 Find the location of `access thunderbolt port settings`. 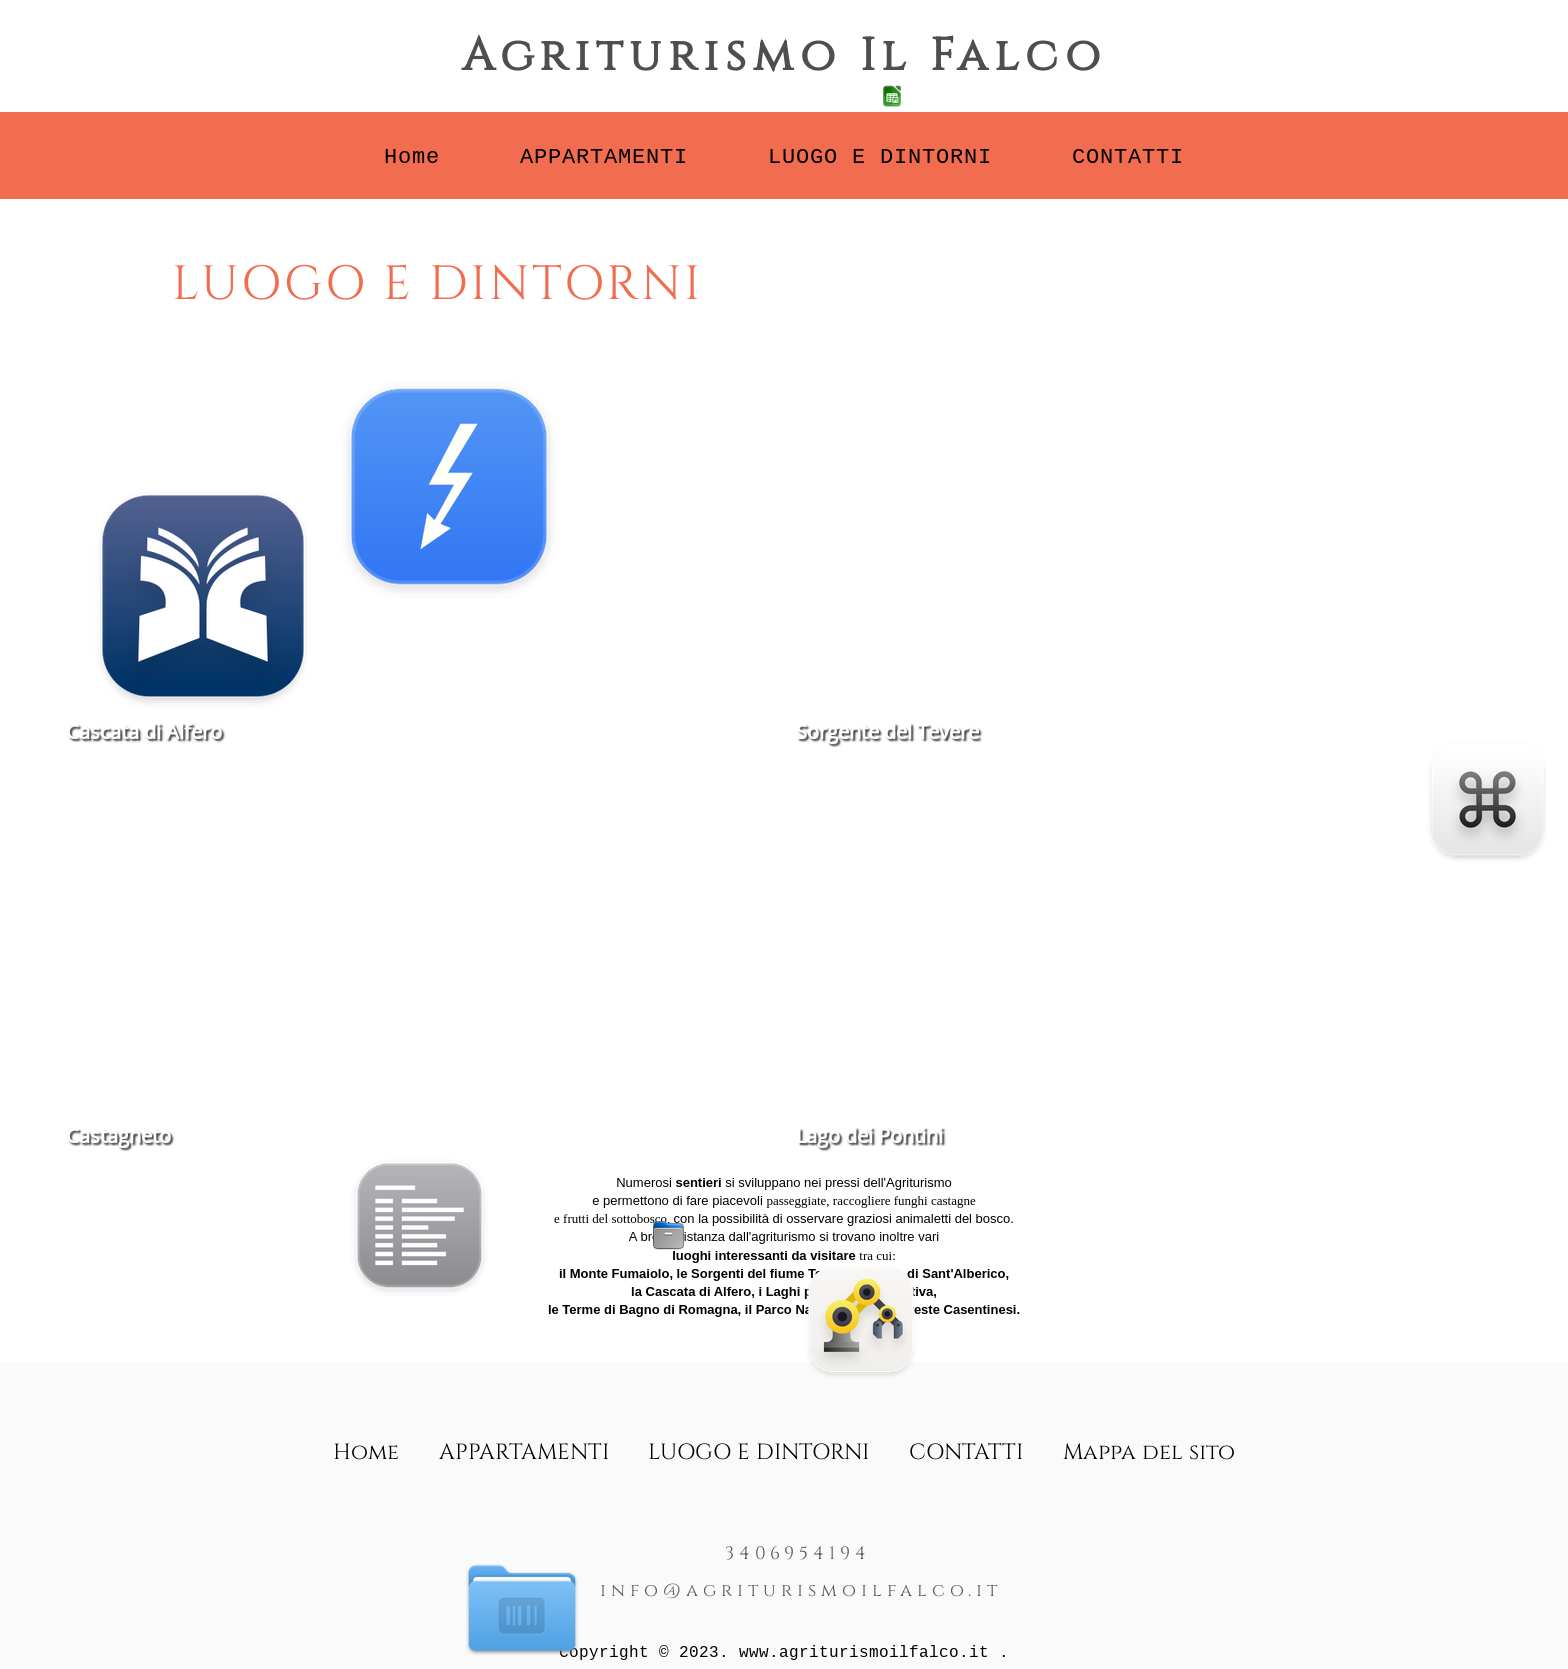

access thunderbolt port settings is located at coordinates (449, 490).